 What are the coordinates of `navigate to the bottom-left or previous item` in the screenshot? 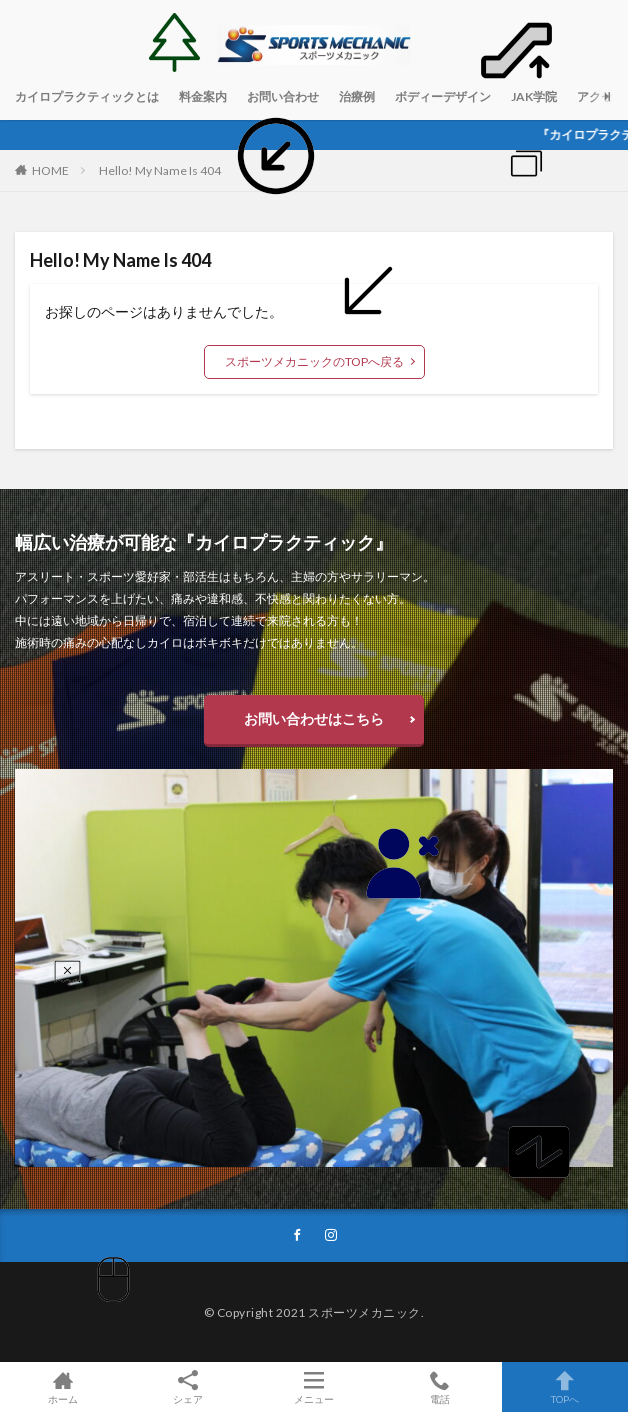 It's located at (368, 290).